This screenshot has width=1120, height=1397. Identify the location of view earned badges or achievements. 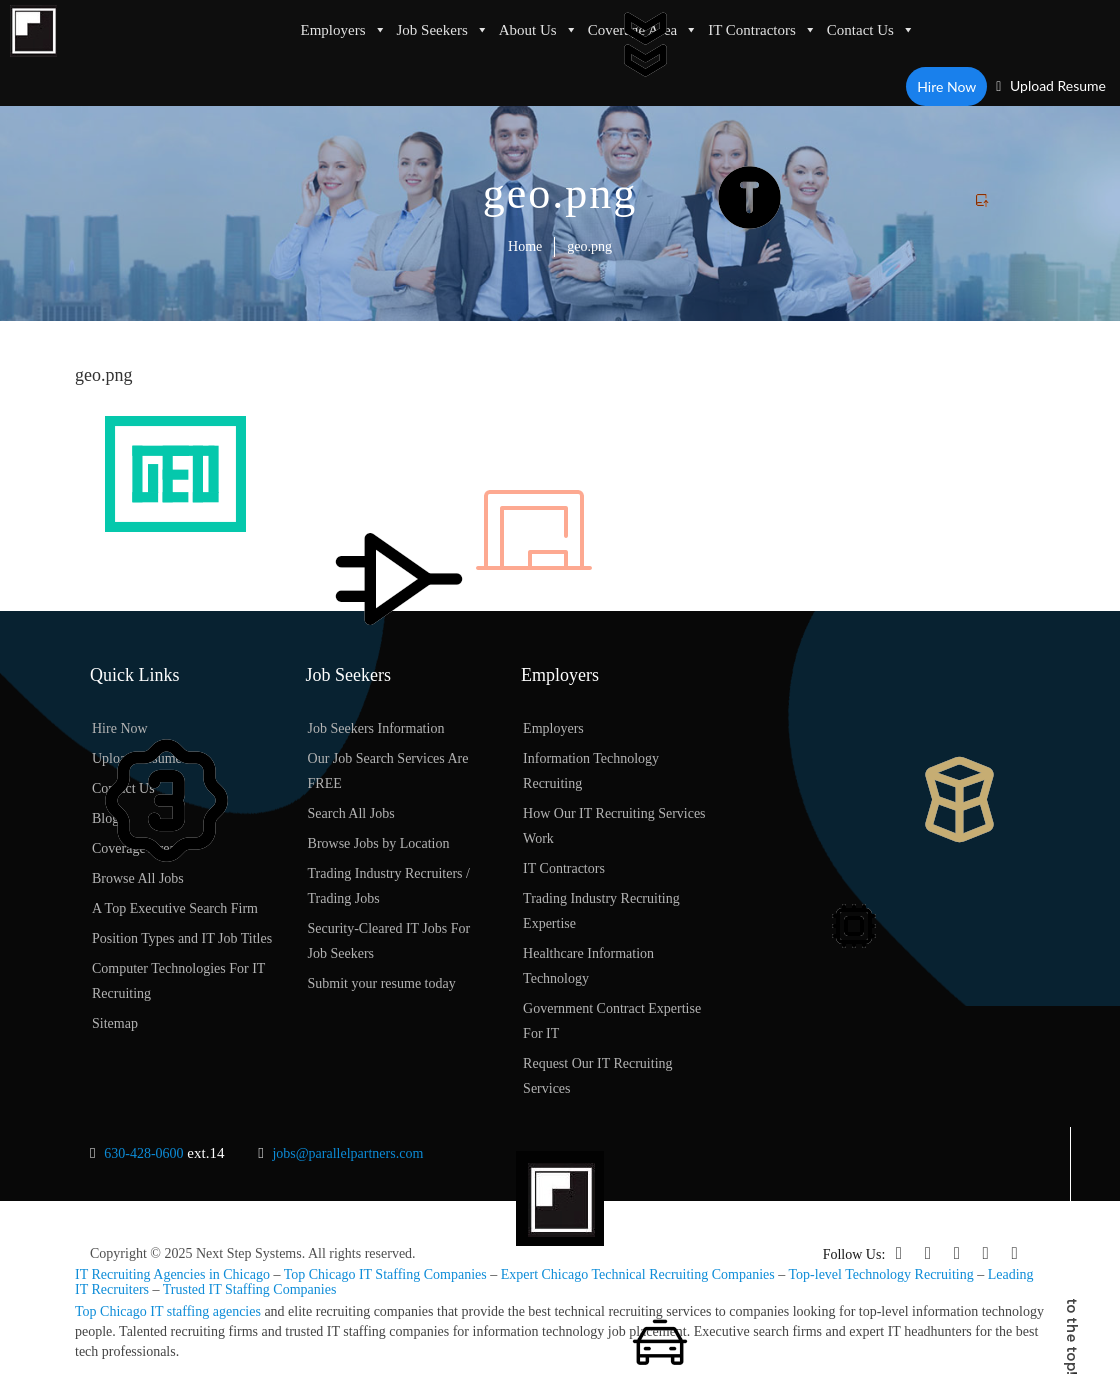
(645, 44).